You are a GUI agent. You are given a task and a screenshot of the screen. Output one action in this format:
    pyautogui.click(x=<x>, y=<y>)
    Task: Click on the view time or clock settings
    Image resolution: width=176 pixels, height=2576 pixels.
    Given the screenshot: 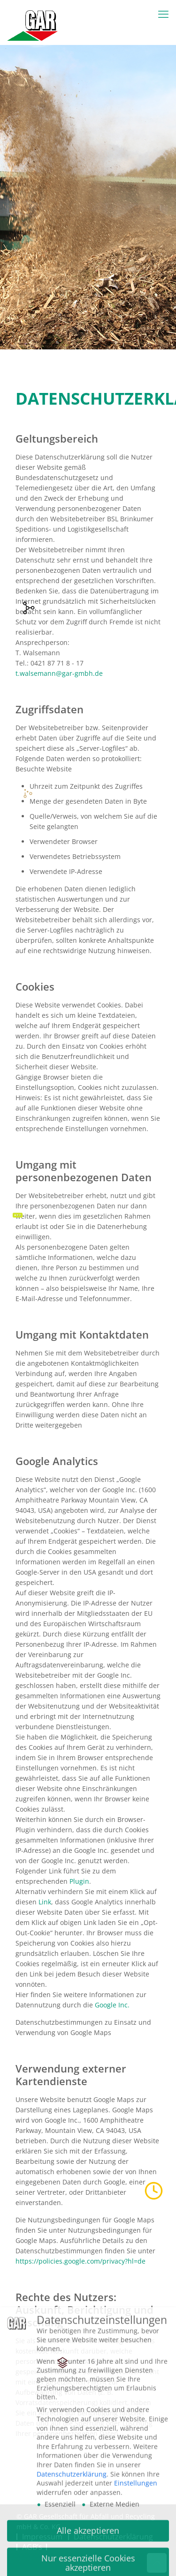 What is the action you would take?
    pyautogui.click(x=153, y=2191)
    